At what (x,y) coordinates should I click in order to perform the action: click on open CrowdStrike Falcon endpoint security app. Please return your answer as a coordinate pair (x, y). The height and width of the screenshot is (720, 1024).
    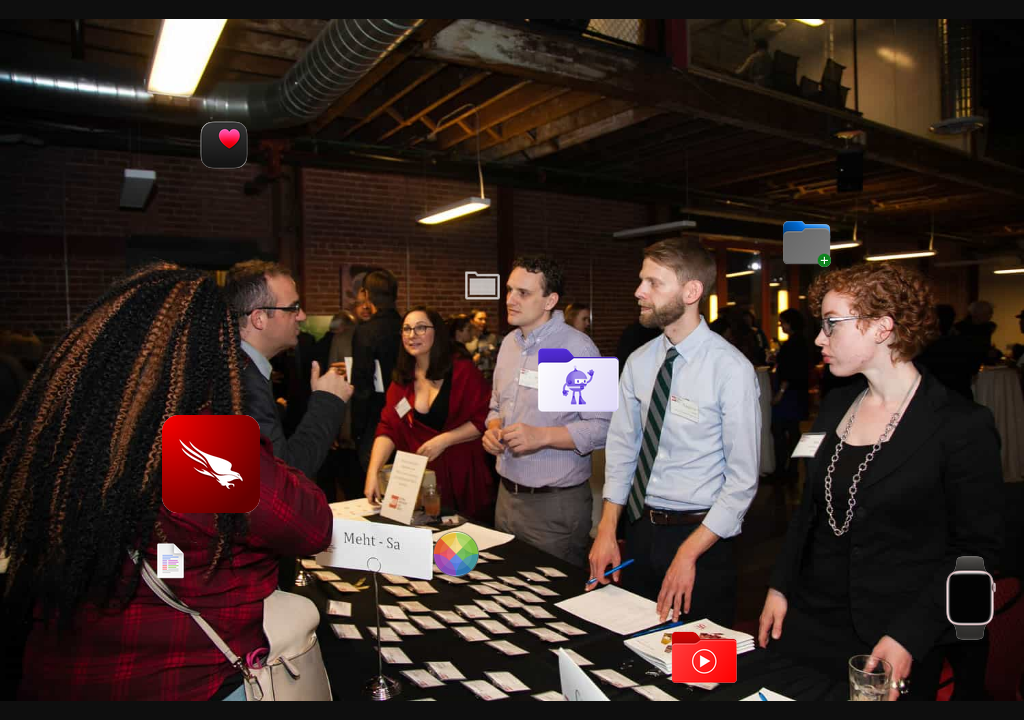
    Looking at the image, I should click on (211, 464).